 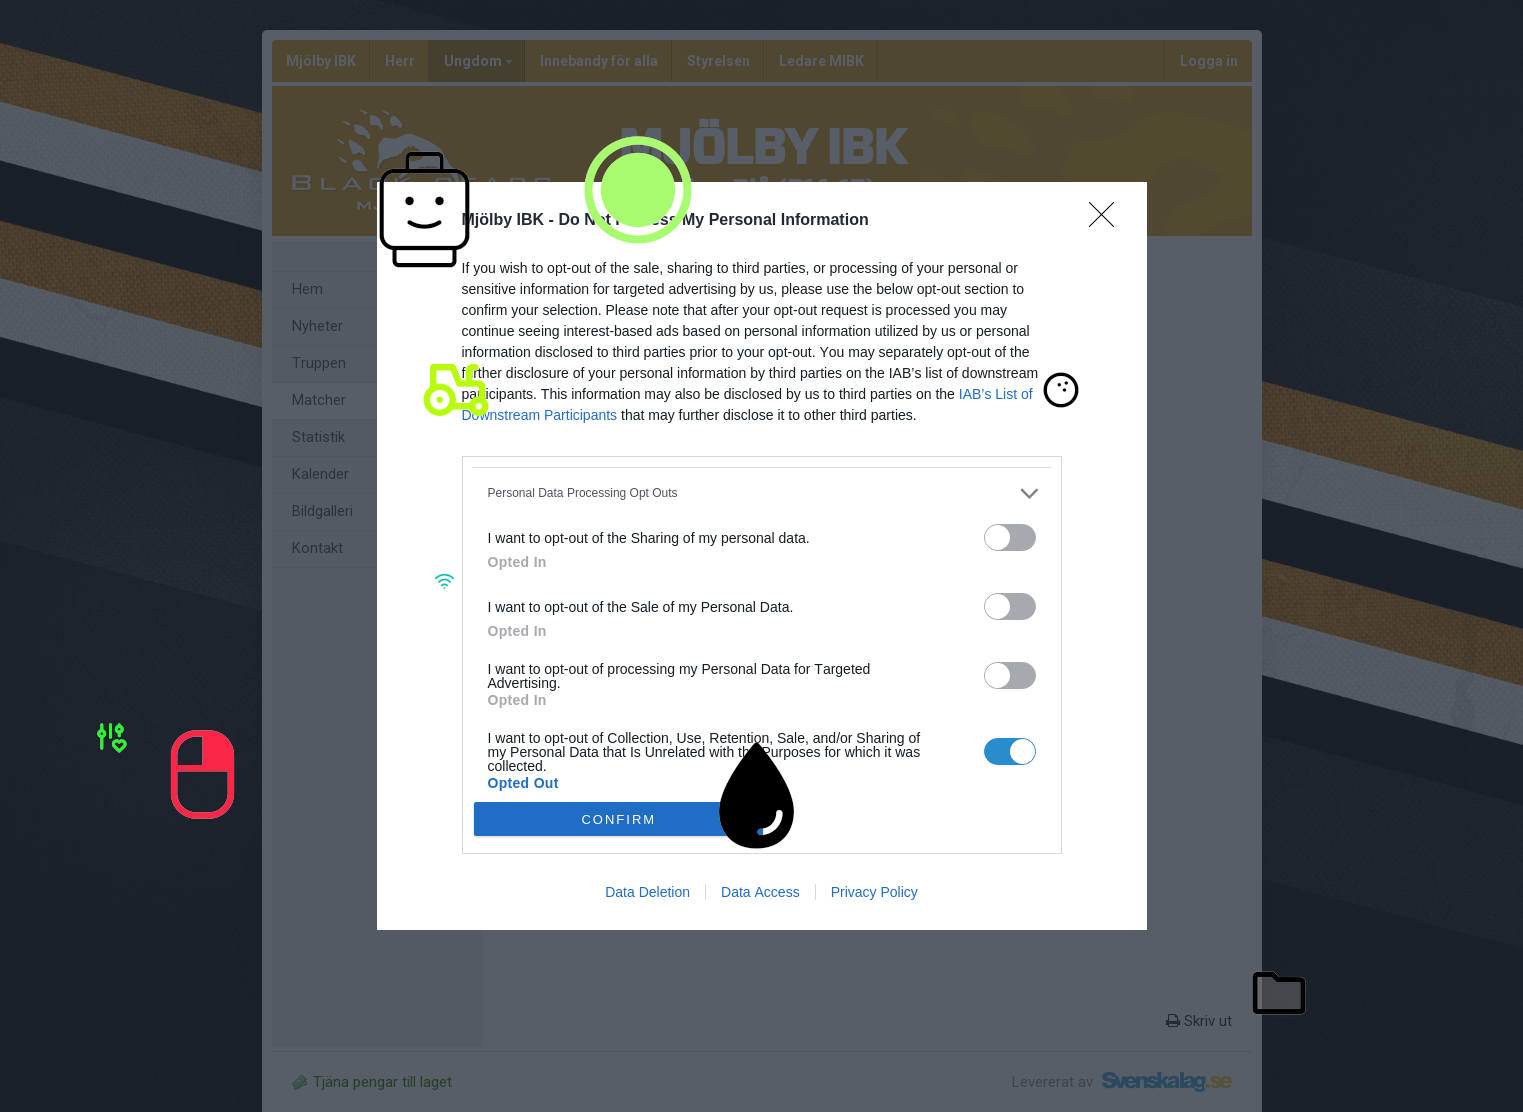 I want to click on selected radio button option, so click(x=638, y=190).